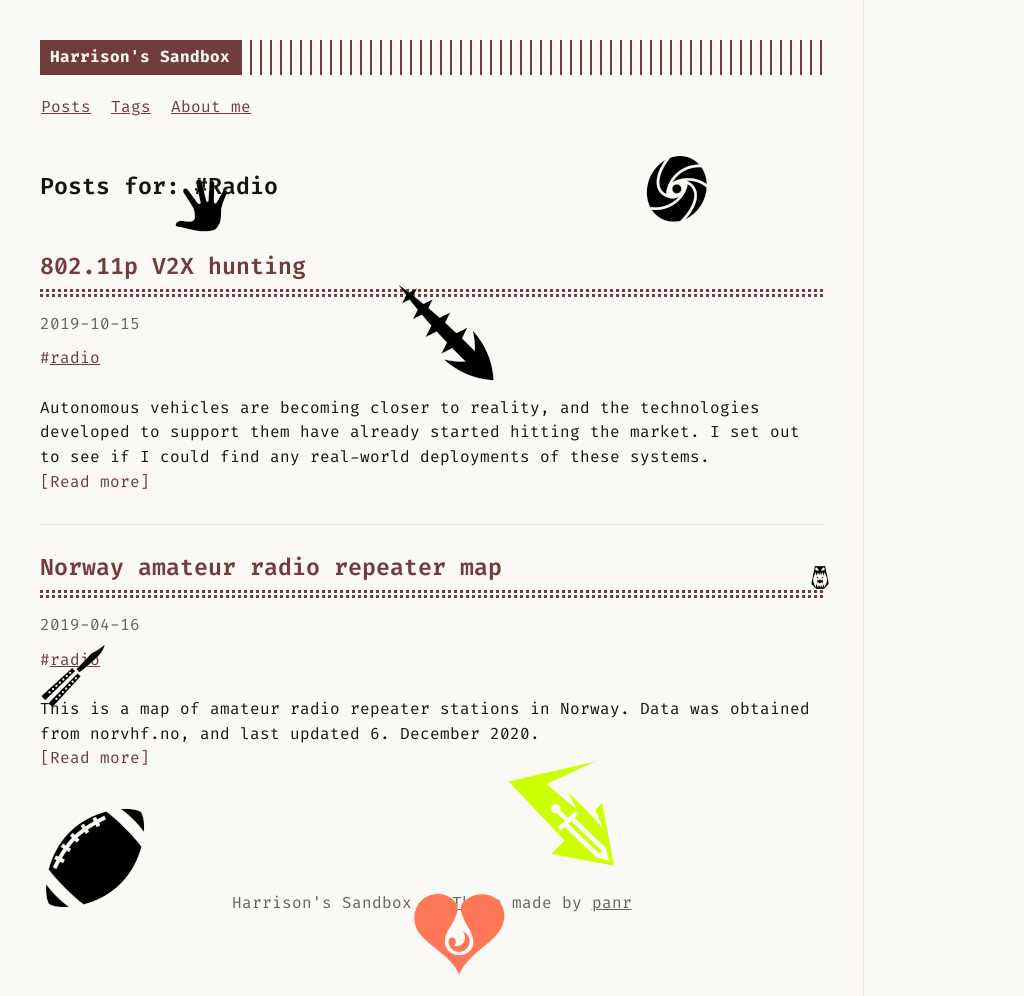 This screenshot has width=1024, height=996. Describe the element at coordinates (95, 858) in the screenshot. I see `view american football games or scores` at that location.